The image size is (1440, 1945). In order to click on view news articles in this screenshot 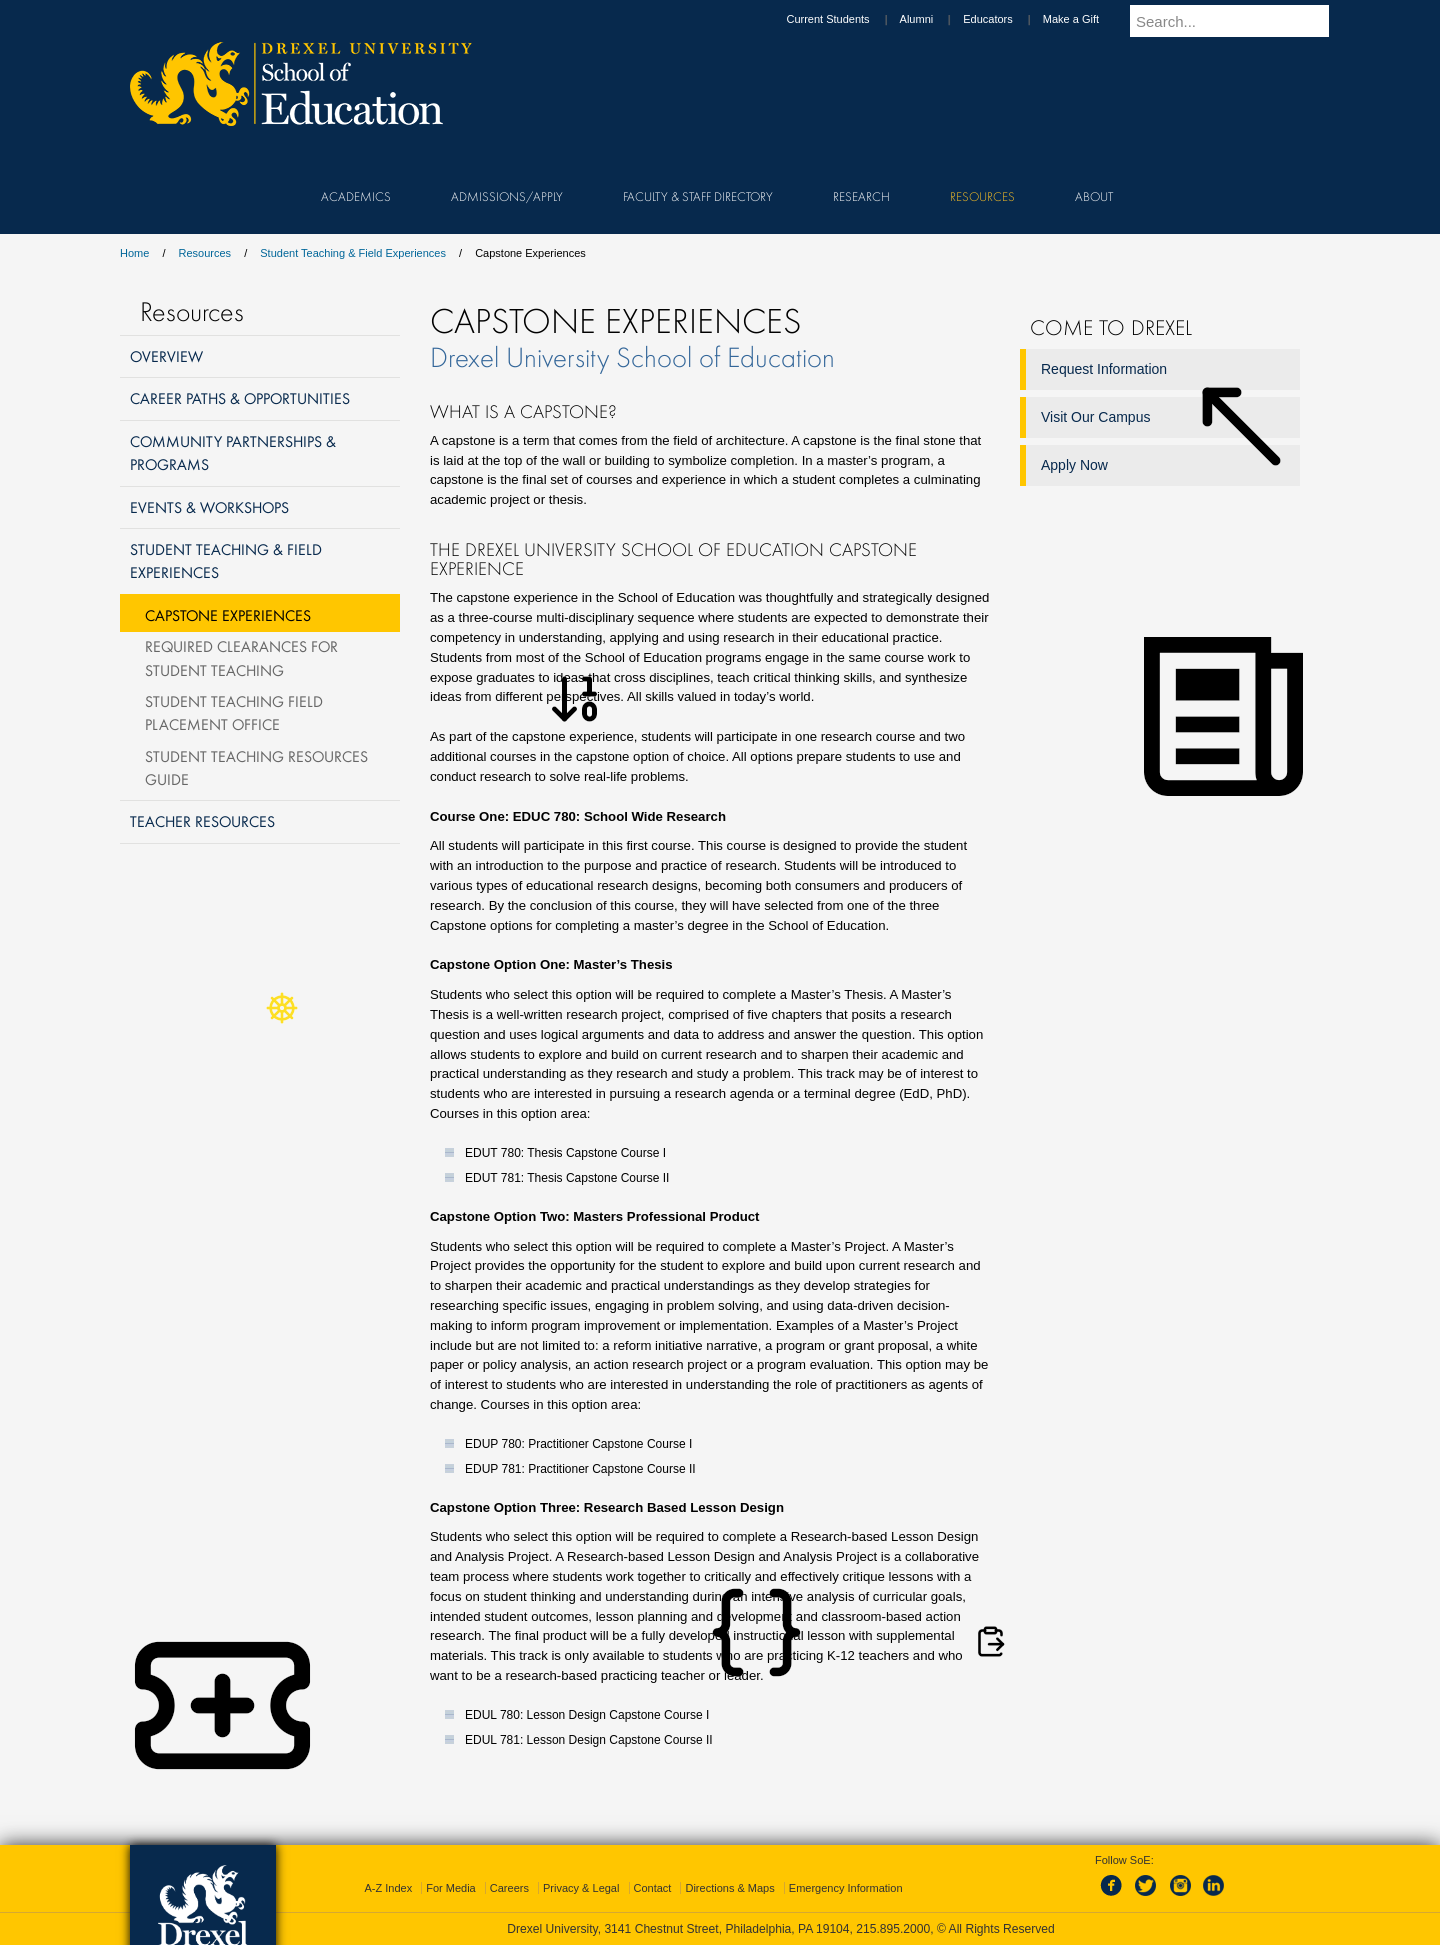, I will do `click(1223, 716)`.